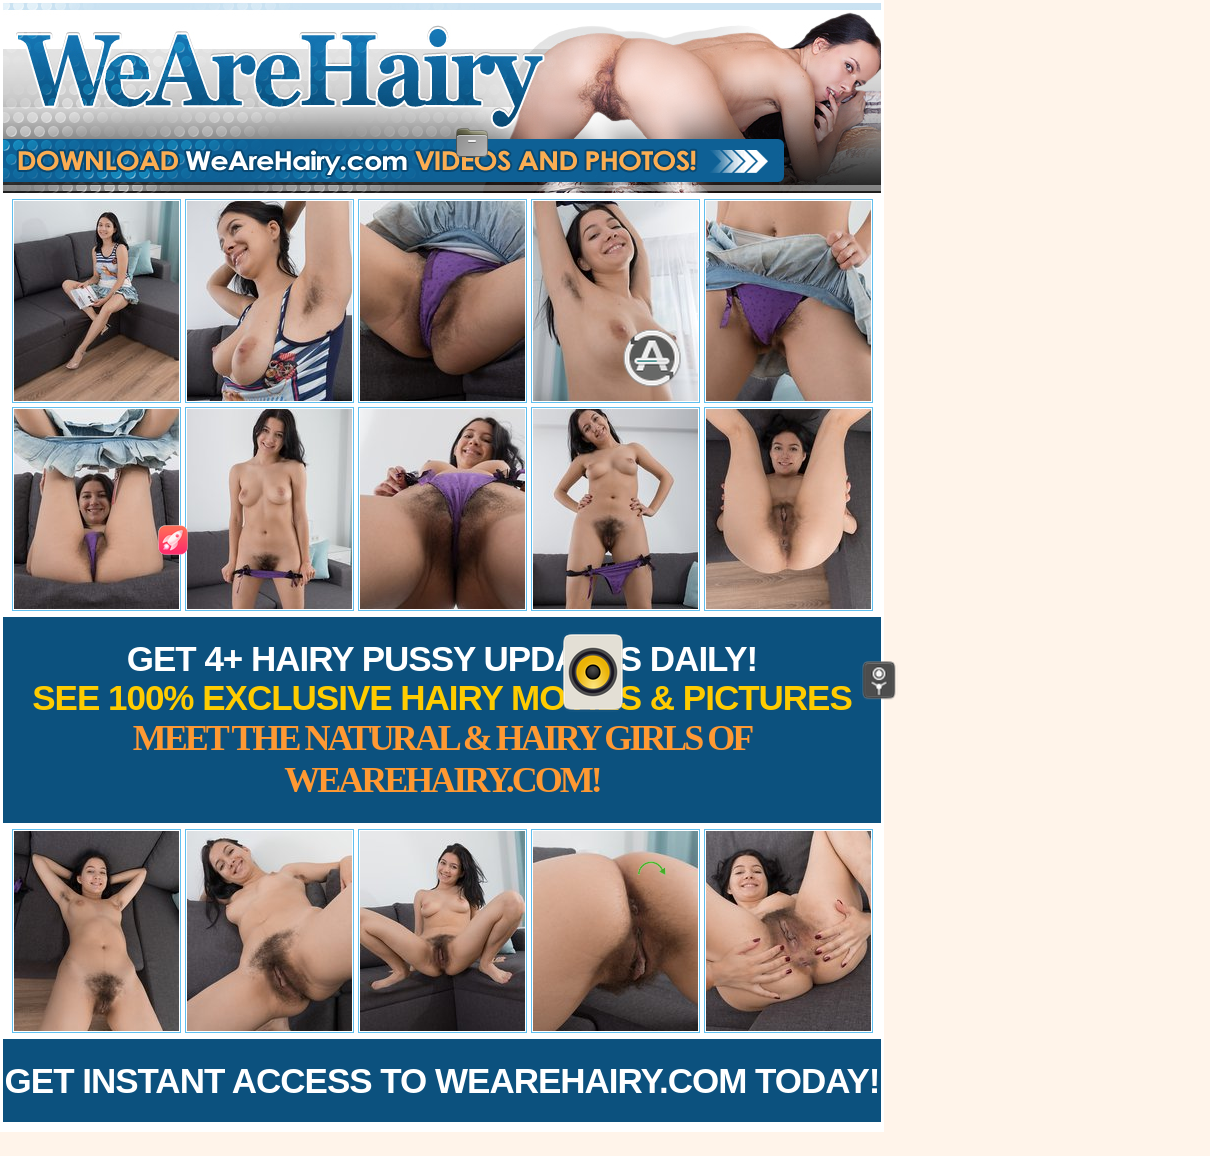 This screenshot has height=1156, width=1210. I want to click on open the backups application, so click(879, 680).